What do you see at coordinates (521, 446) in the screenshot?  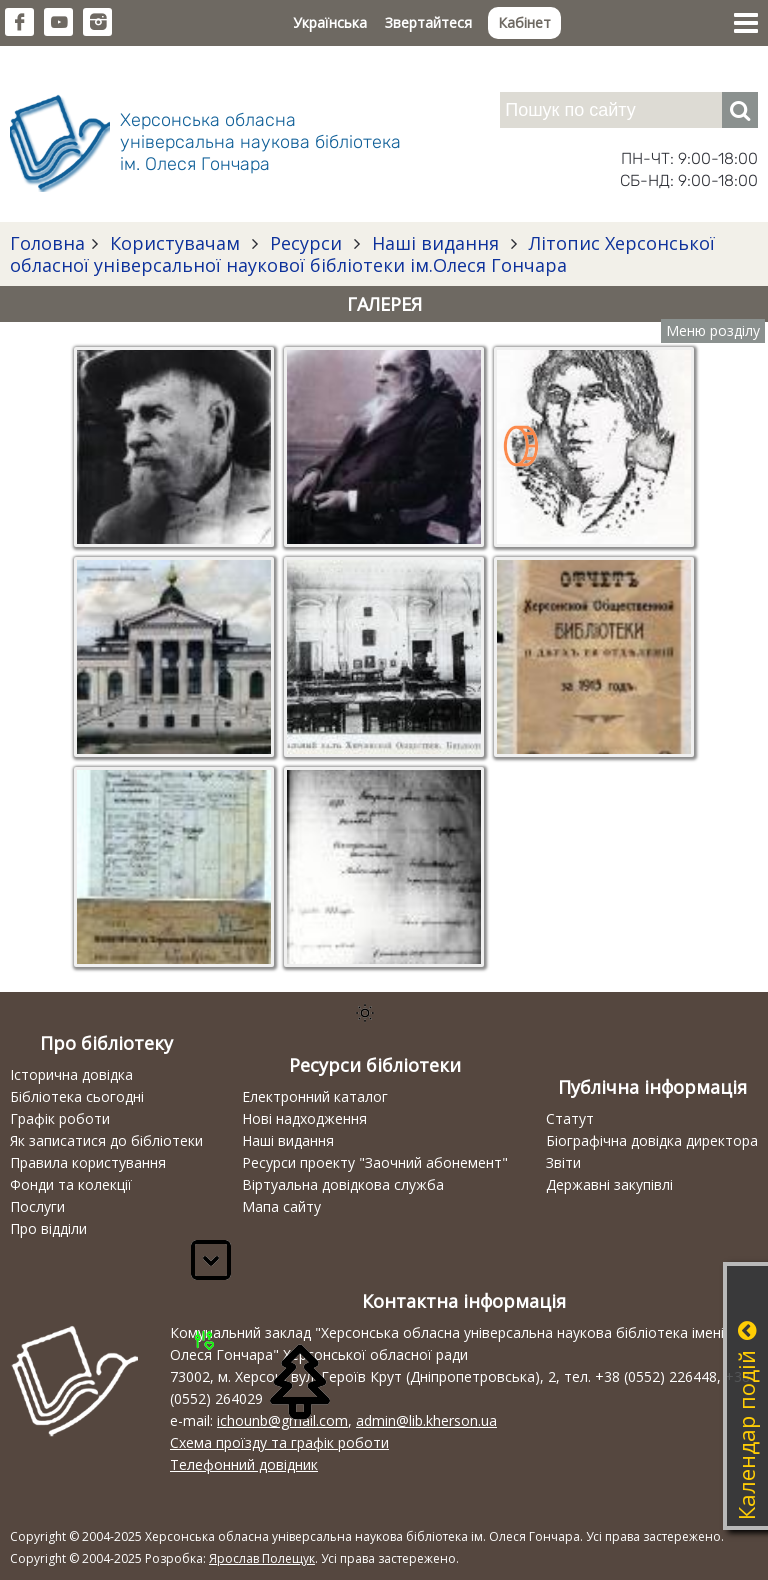 I see `view account balance or currency` at bounding box center [521, 446].